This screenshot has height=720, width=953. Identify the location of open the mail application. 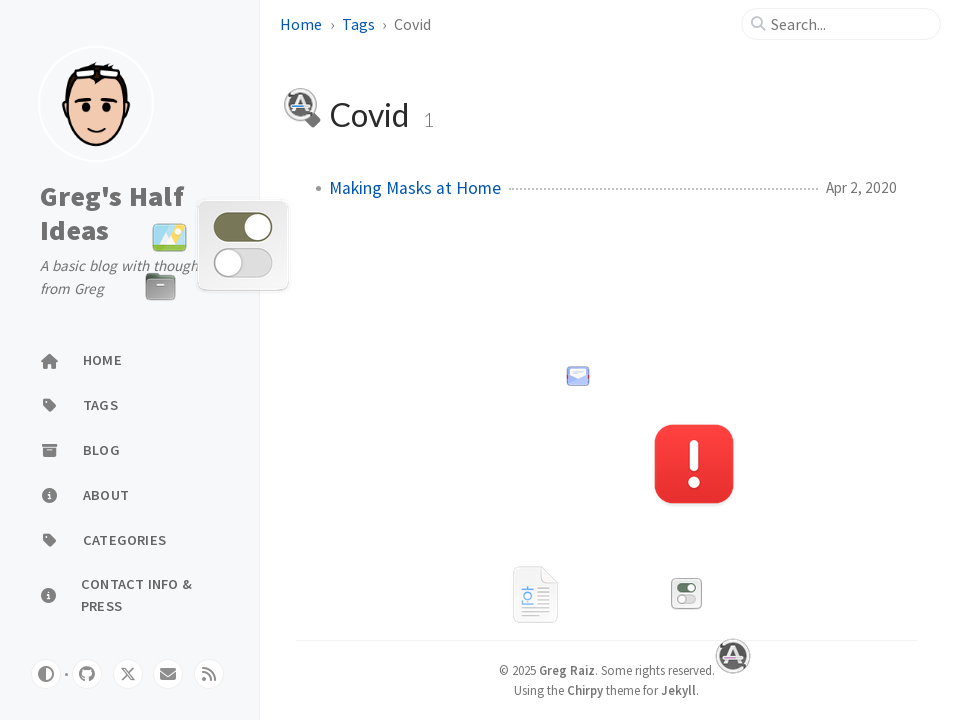
(578, 376).